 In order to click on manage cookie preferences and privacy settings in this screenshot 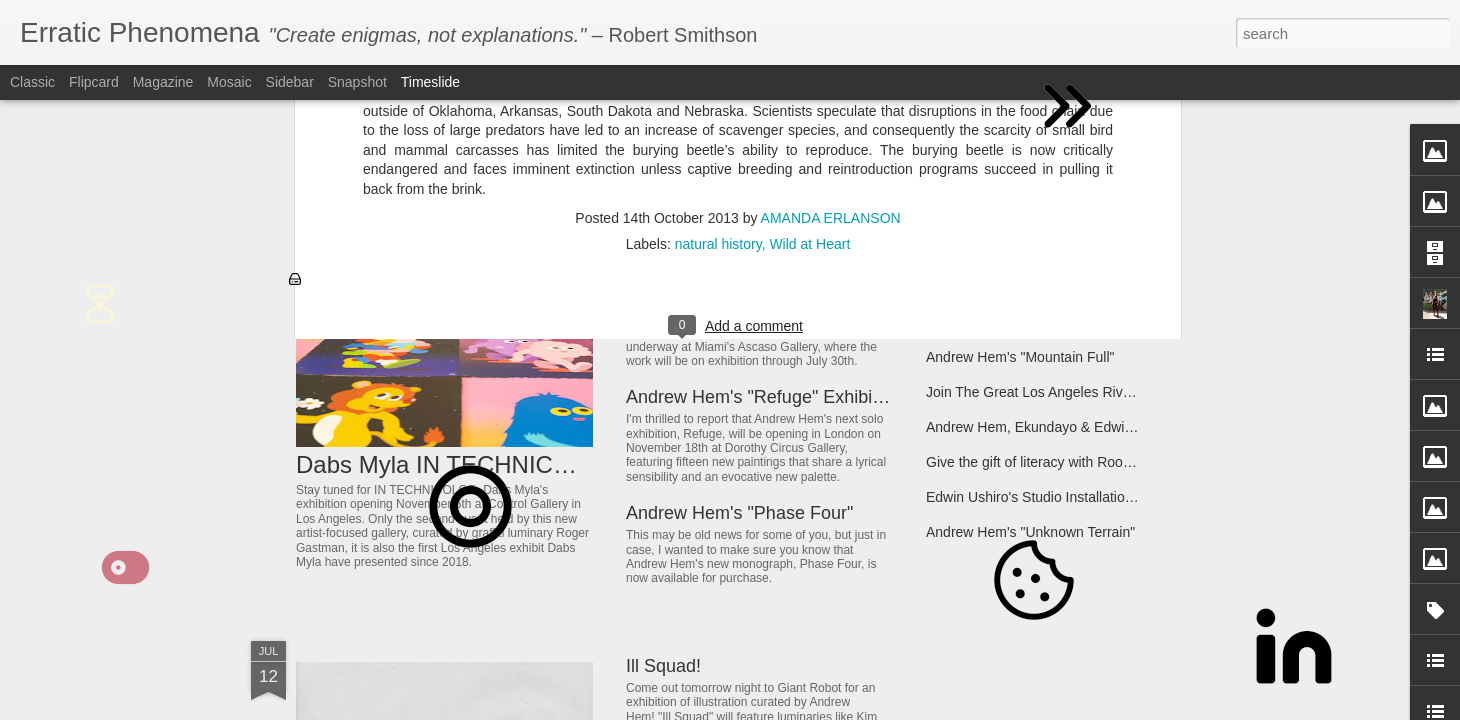, I will do `click(1034, 580)`.